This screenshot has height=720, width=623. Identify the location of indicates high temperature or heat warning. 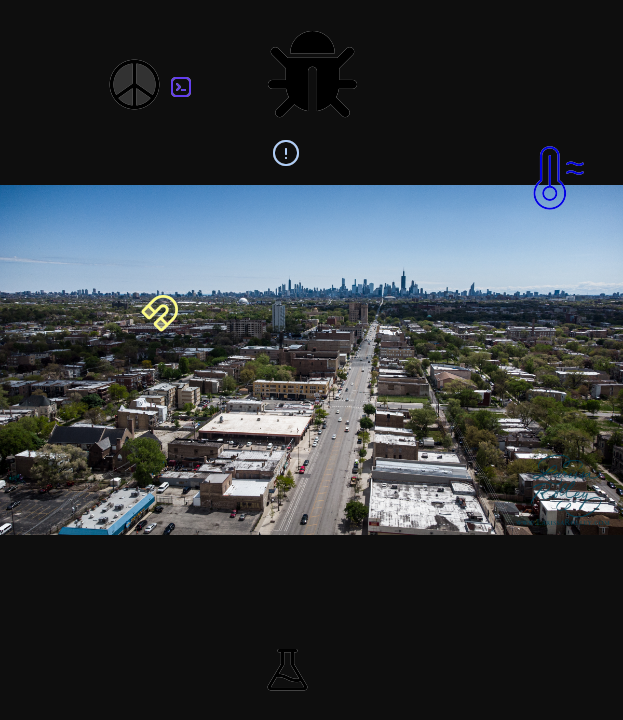
(552, 178).